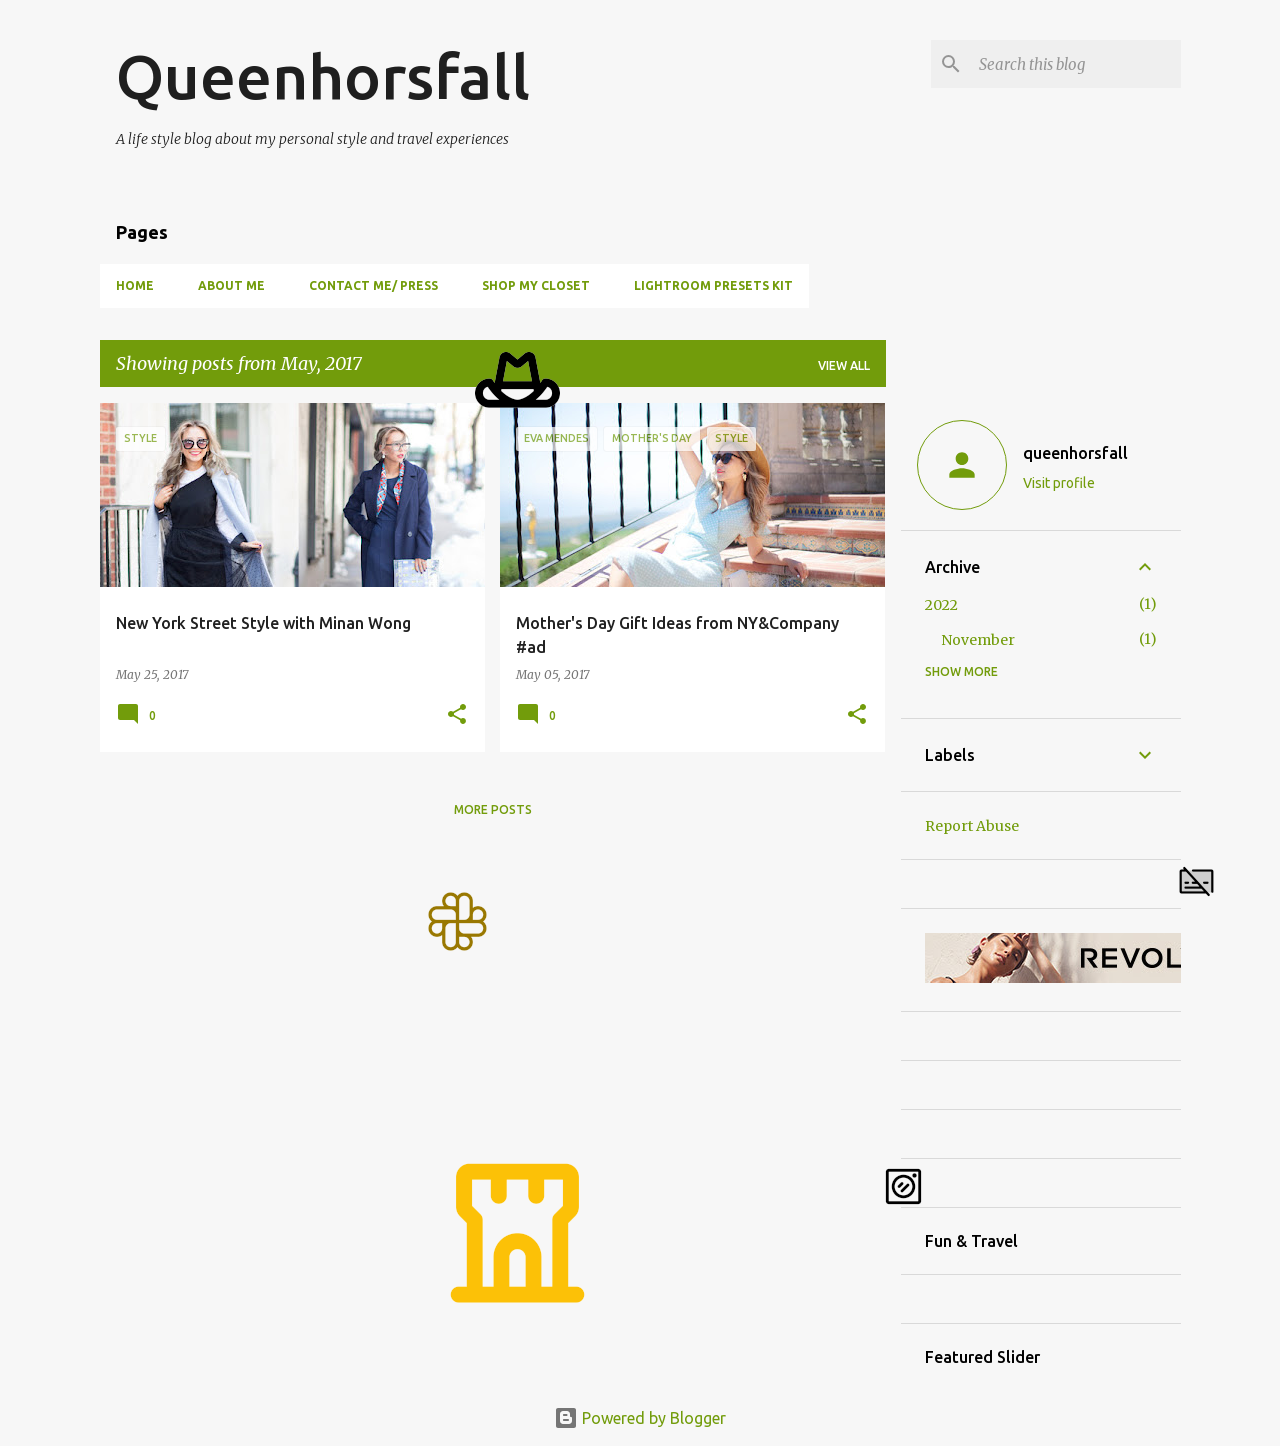 The height and width of the screenshot is (1446, 1280). I want to click on disable subtitles or closed captions, so click(1196, 881).